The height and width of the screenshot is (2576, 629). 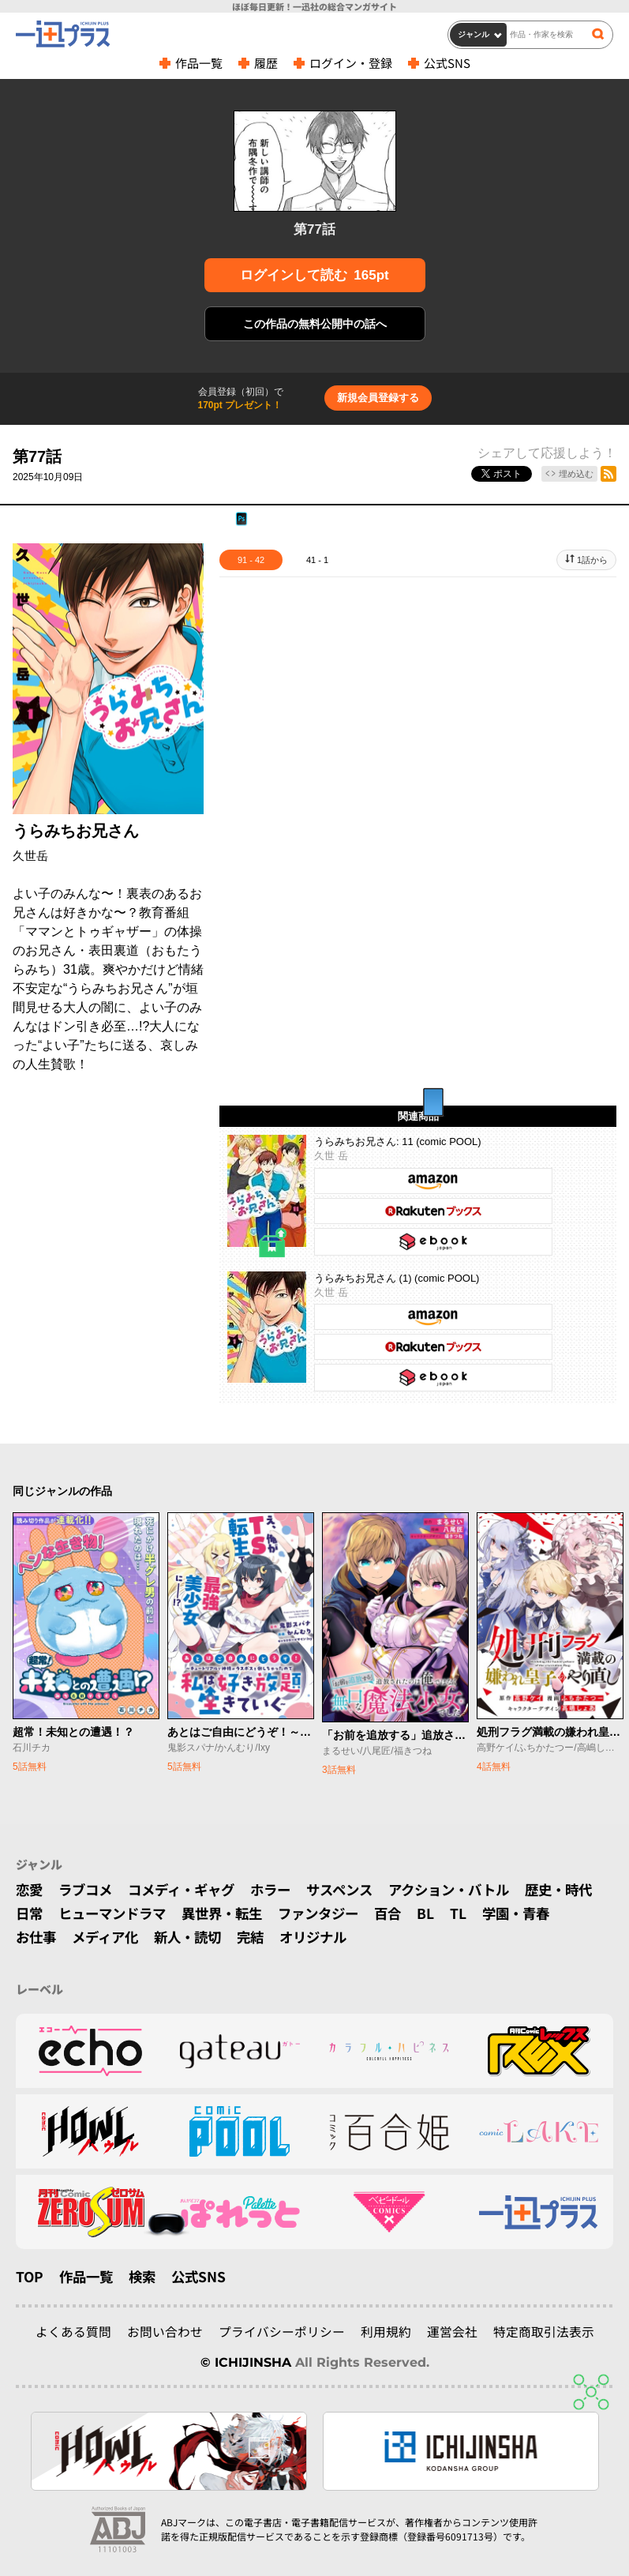 What do you see at coordinates (433, 1102) in the screenshot?
I see `iPad Air device icon` at bounding box center [433, 1102].